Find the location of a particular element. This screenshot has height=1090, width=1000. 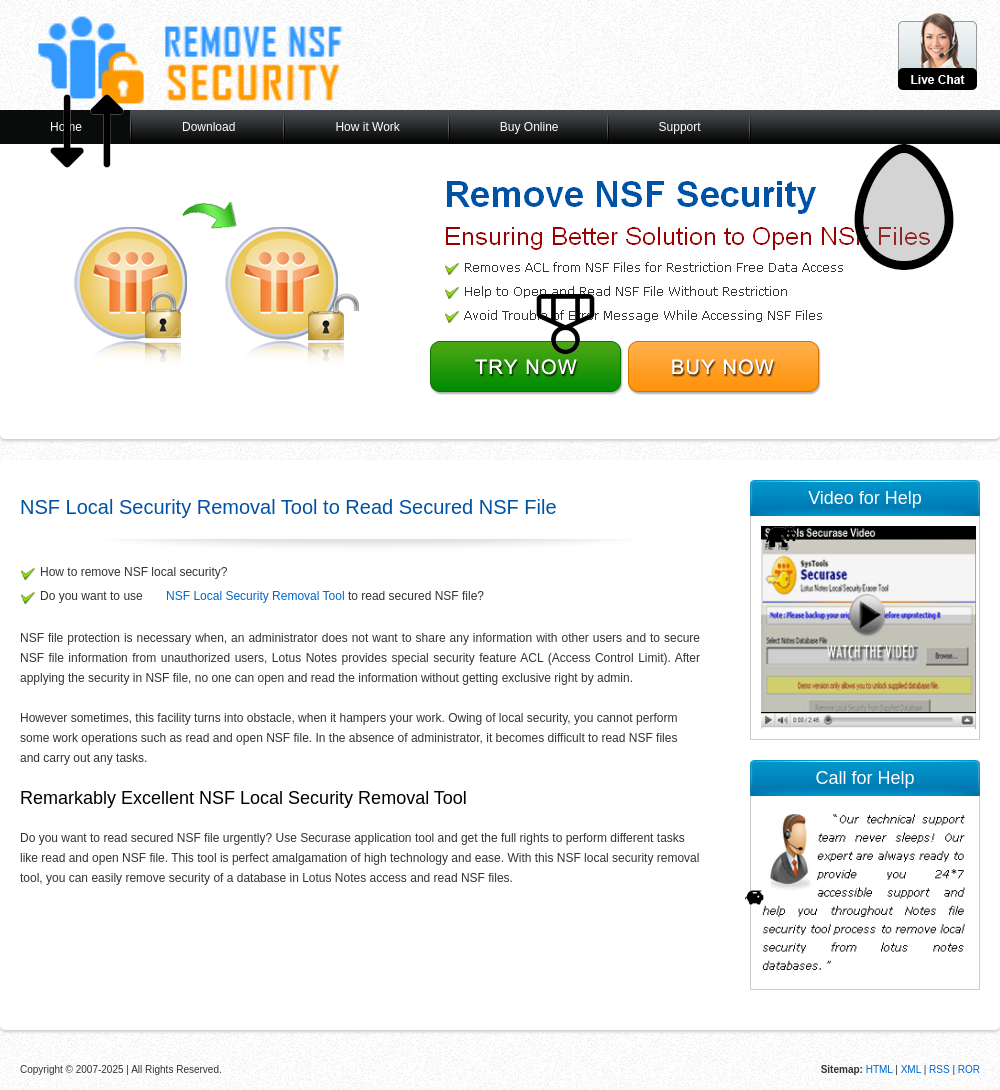

sort items in ascending or descending order is located at coordinates (87, 131).